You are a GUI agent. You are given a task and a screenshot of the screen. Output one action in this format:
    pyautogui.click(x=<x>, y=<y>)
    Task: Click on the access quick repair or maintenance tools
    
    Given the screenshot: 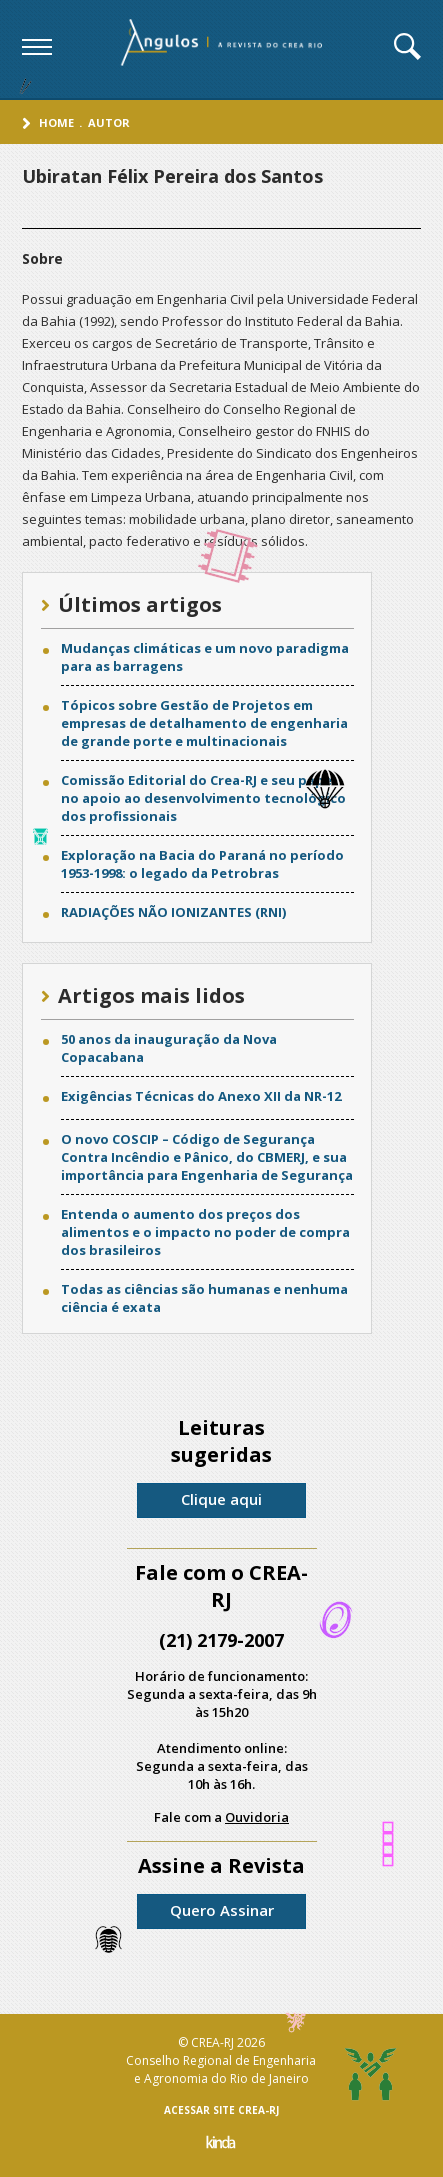 What is the action you would take?
    pyautogui.click(x=295, y=2022)
    